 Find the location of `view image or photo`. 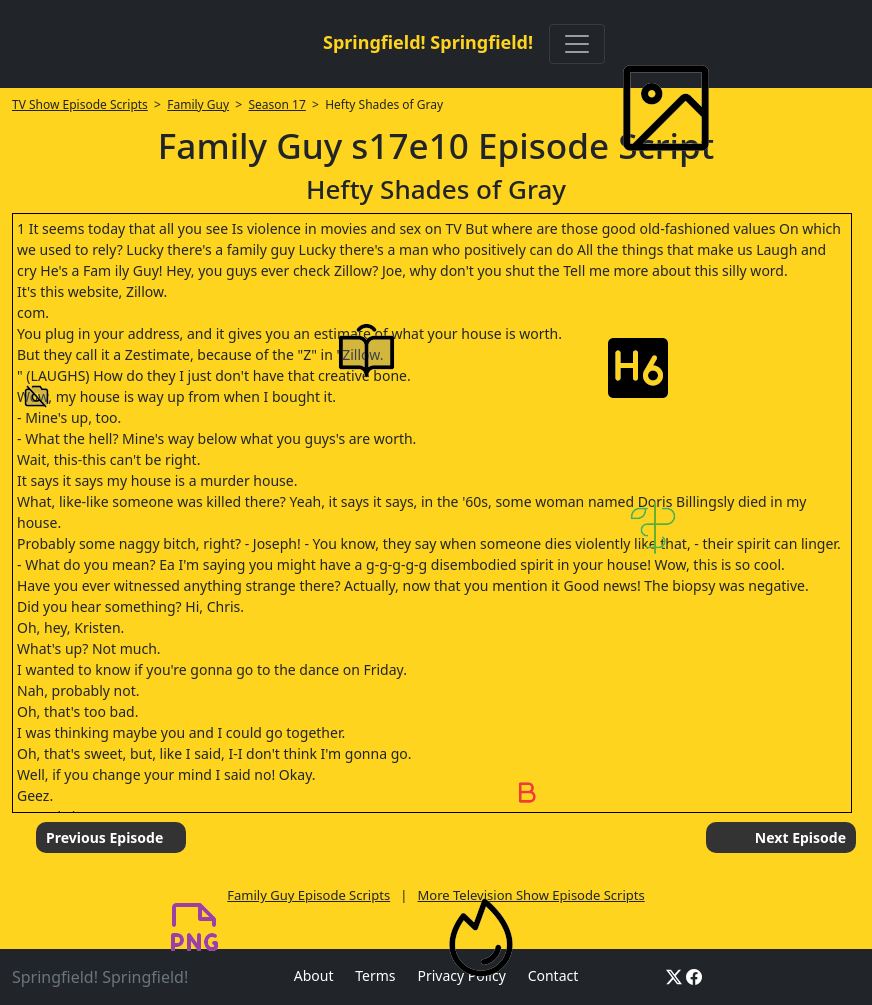

view image or photo is located at coordinates (666, 108).